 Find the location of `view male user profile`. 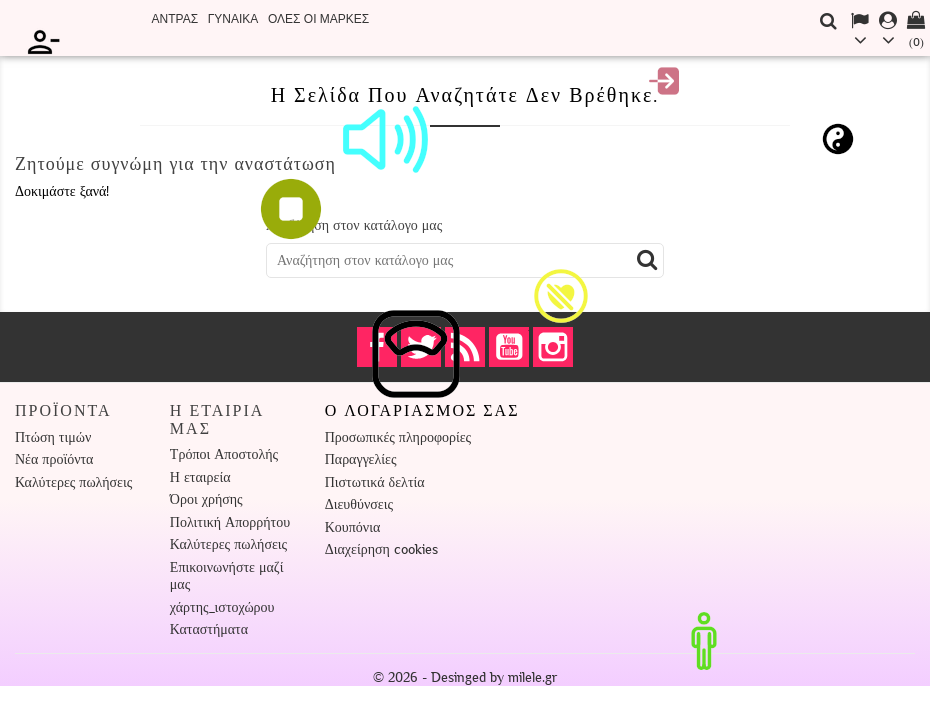

view male user profile is located at coordinates (704, 641).